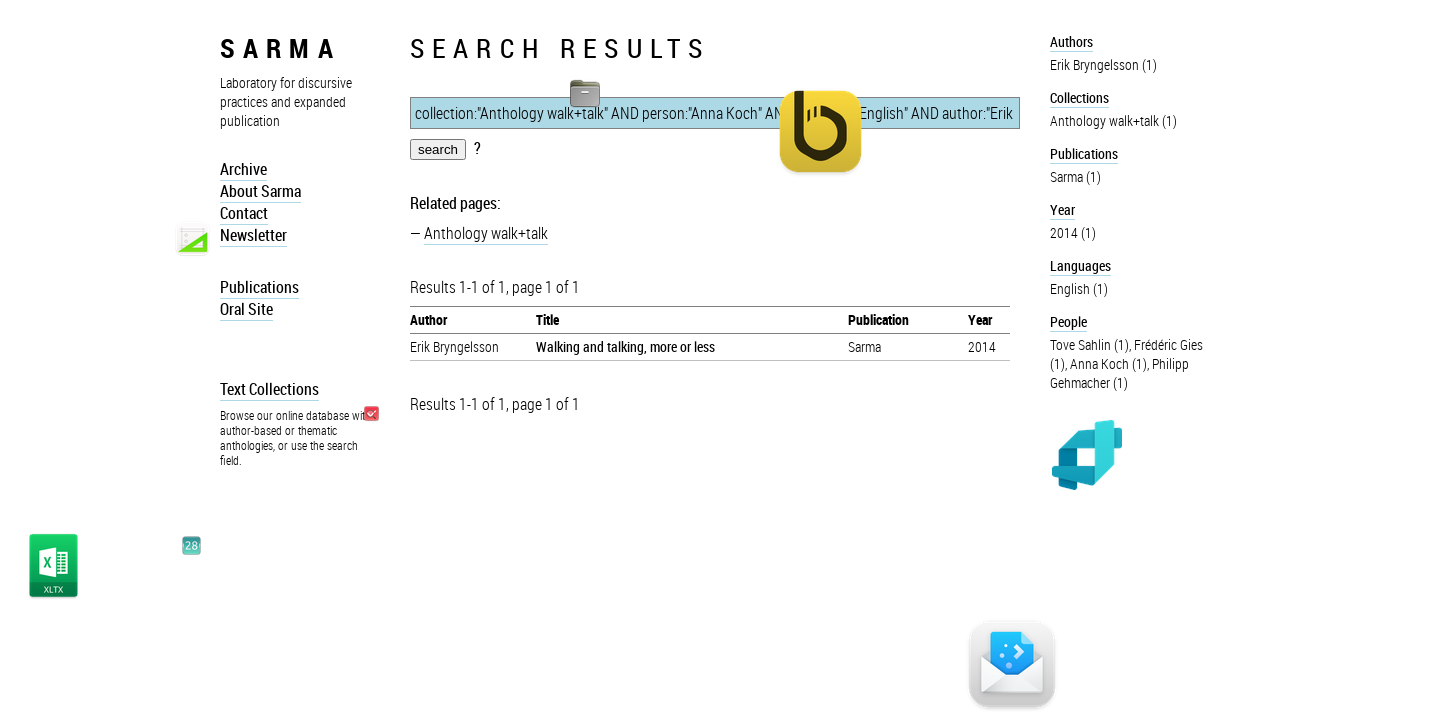 The image size is (1440, 720). What do you see at coordinates (1087, 455) in the screenshot?
I see `open visualblend application` at bounding box center [1087, 455].